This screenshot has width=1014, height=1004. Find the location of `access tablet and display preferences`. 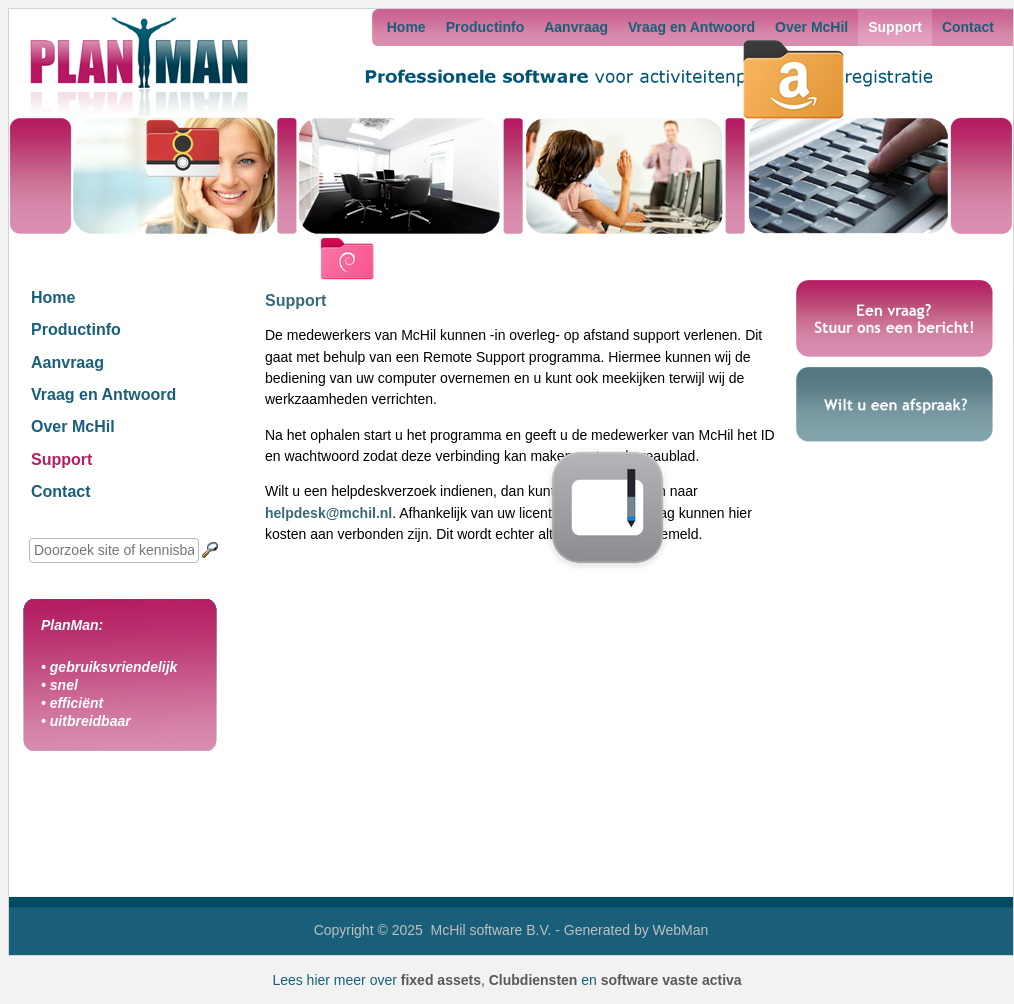

access tablet and display preferences is located at coordinates (607, 509).